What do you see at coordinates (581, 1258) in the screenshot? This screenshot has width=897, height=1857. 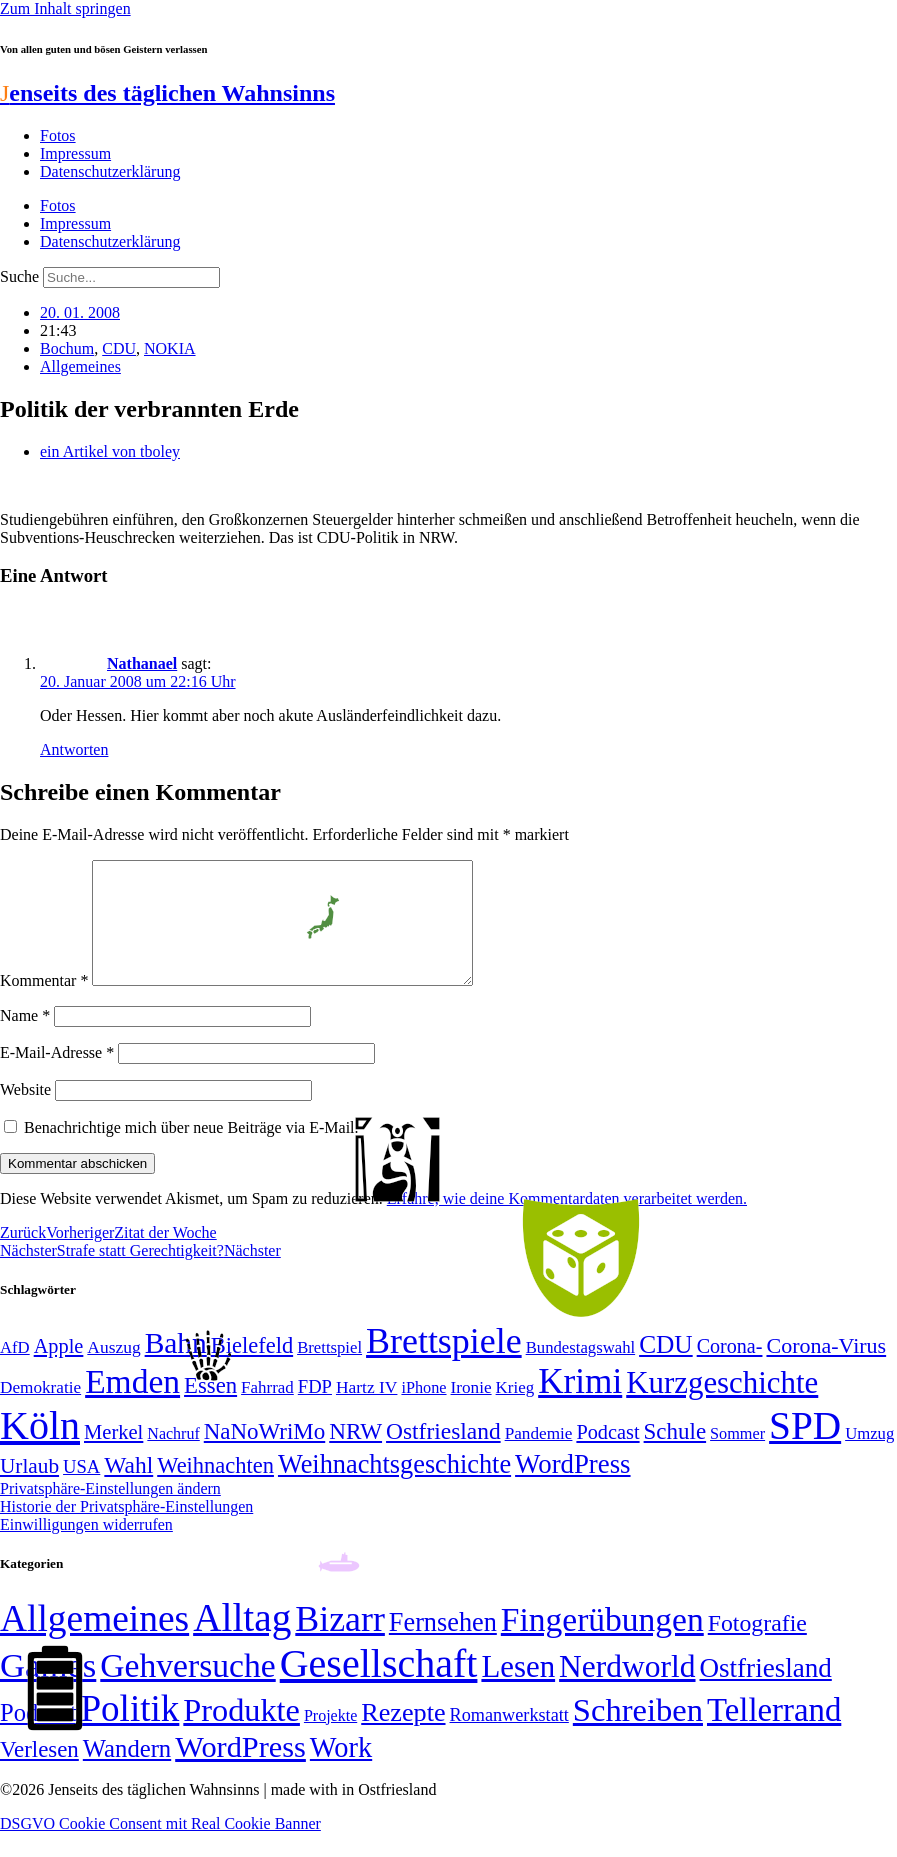 I see `access game protection or security settings` at bounding box center [581, 1258].